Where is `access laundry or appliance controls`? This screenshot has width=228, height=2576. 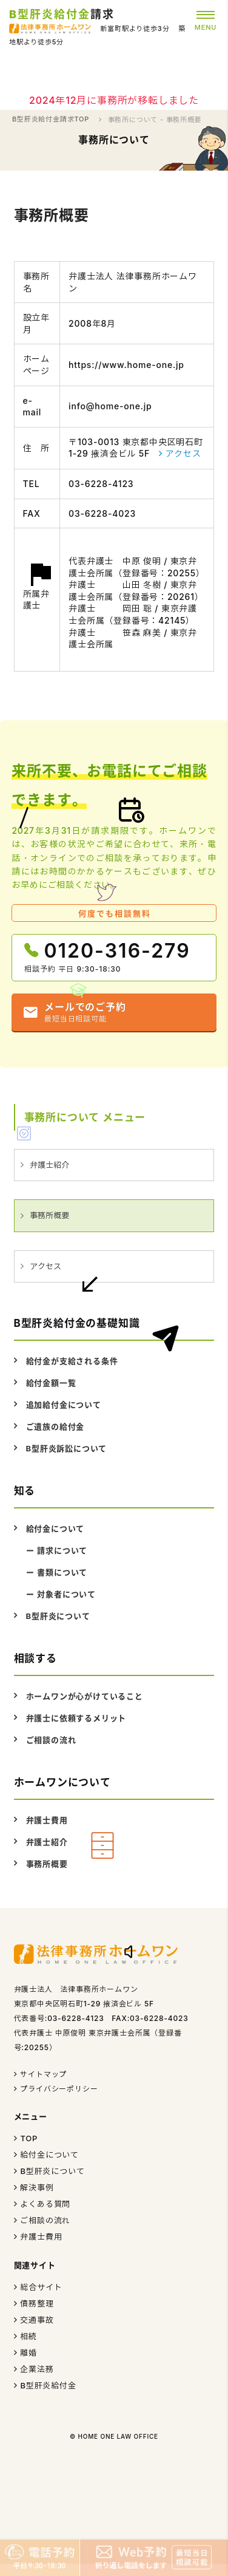 access laundry or appliance controls is located at coordinates (24, 1133).